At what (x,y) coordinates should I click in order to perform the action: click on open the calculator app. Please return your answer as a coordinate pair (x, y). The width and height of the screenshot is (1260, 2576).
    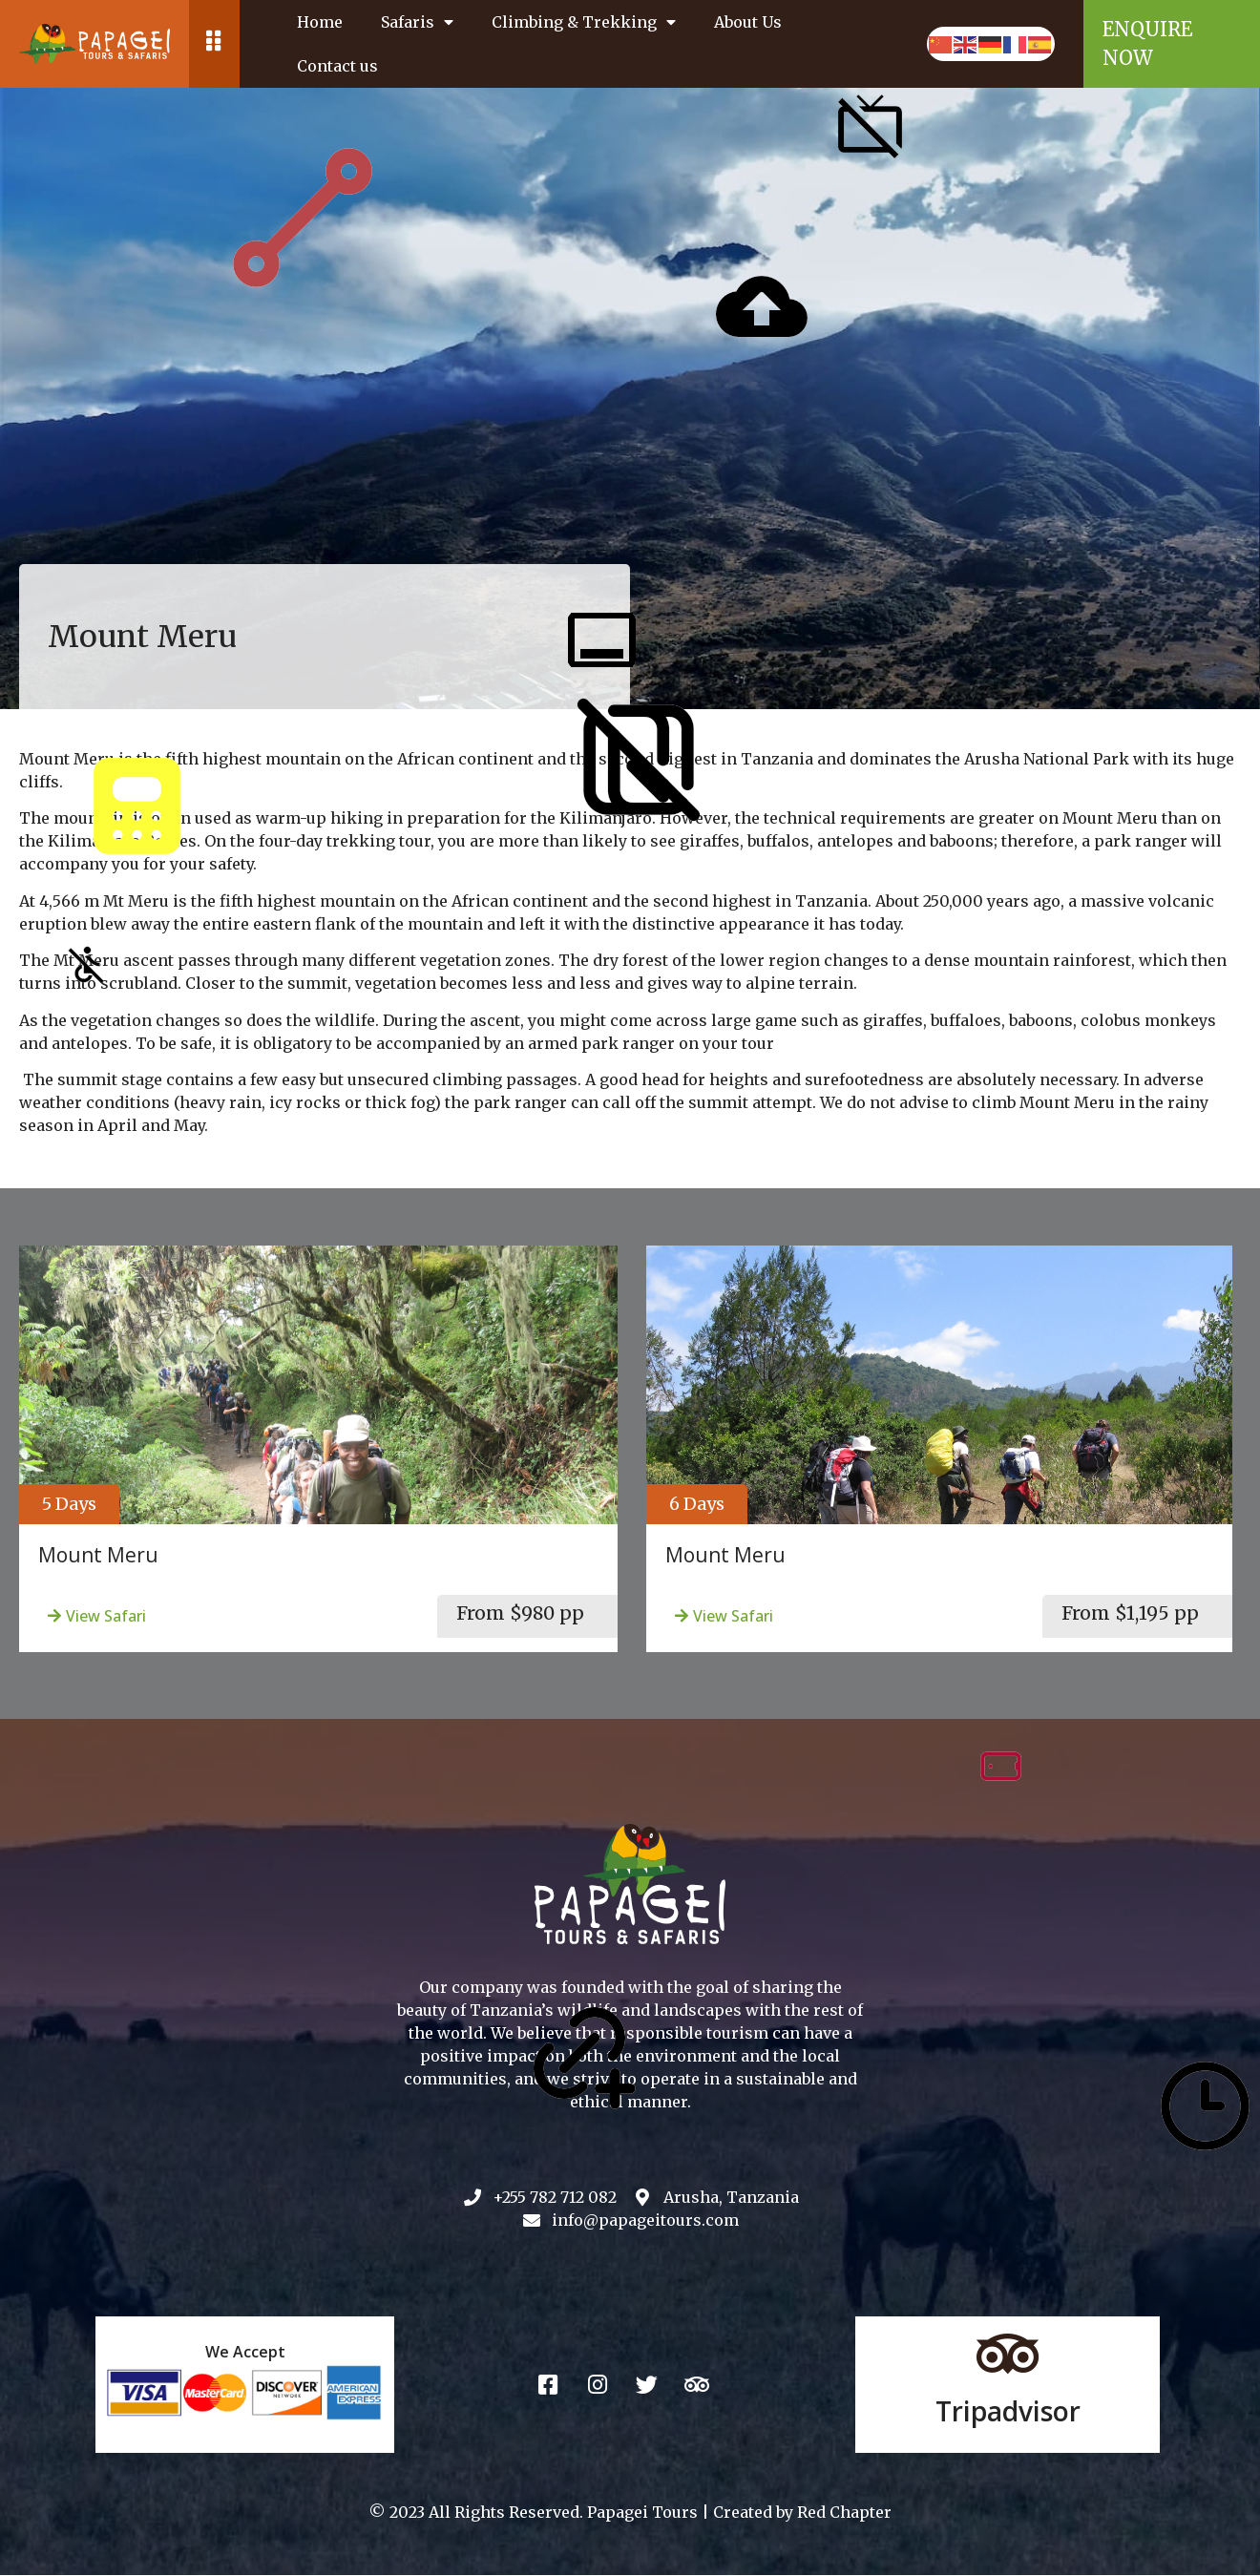
    Looking at the image, I should click on (136, 806).